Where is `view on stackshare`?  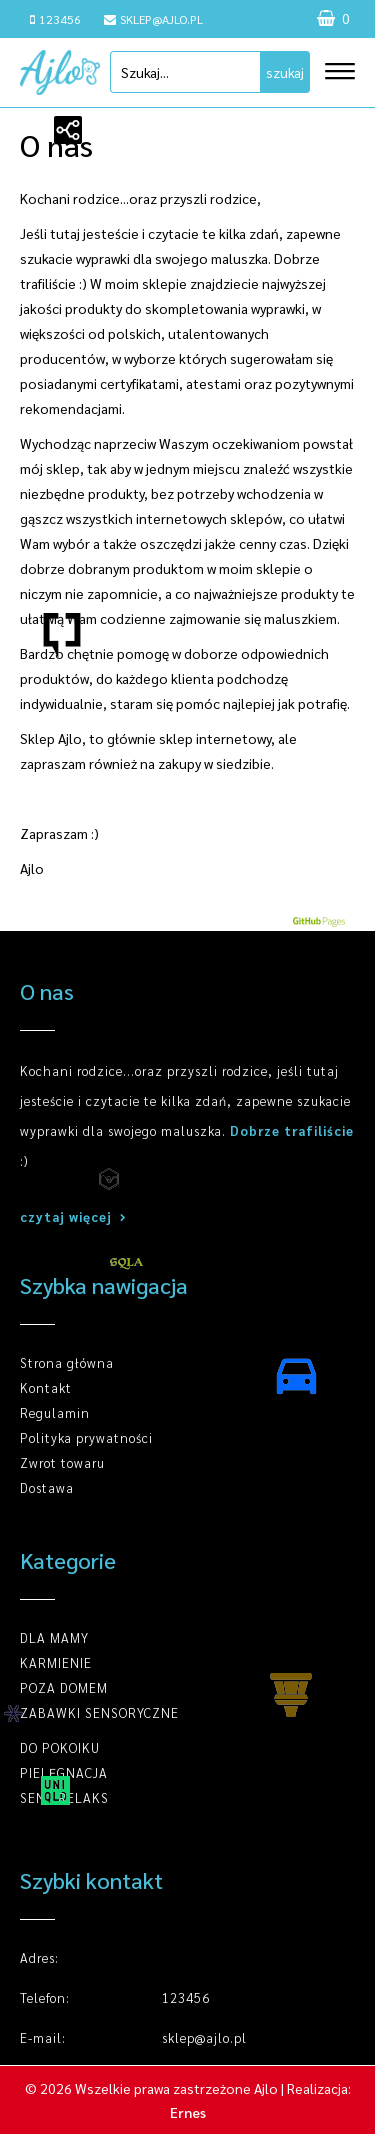 view on stackshare is located at coordinates (68, 130).